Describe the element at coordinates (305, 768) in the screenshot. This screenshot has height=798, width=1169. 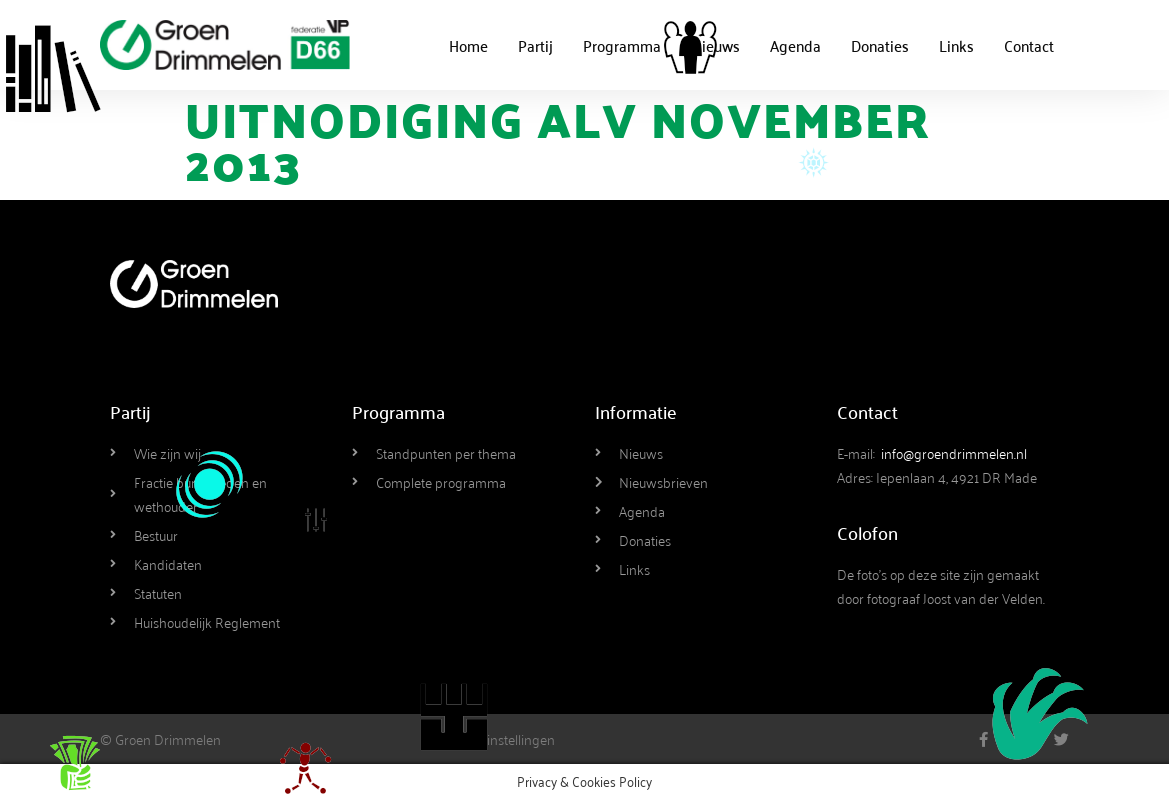
I see `access puppet or marionette controls` at that location.